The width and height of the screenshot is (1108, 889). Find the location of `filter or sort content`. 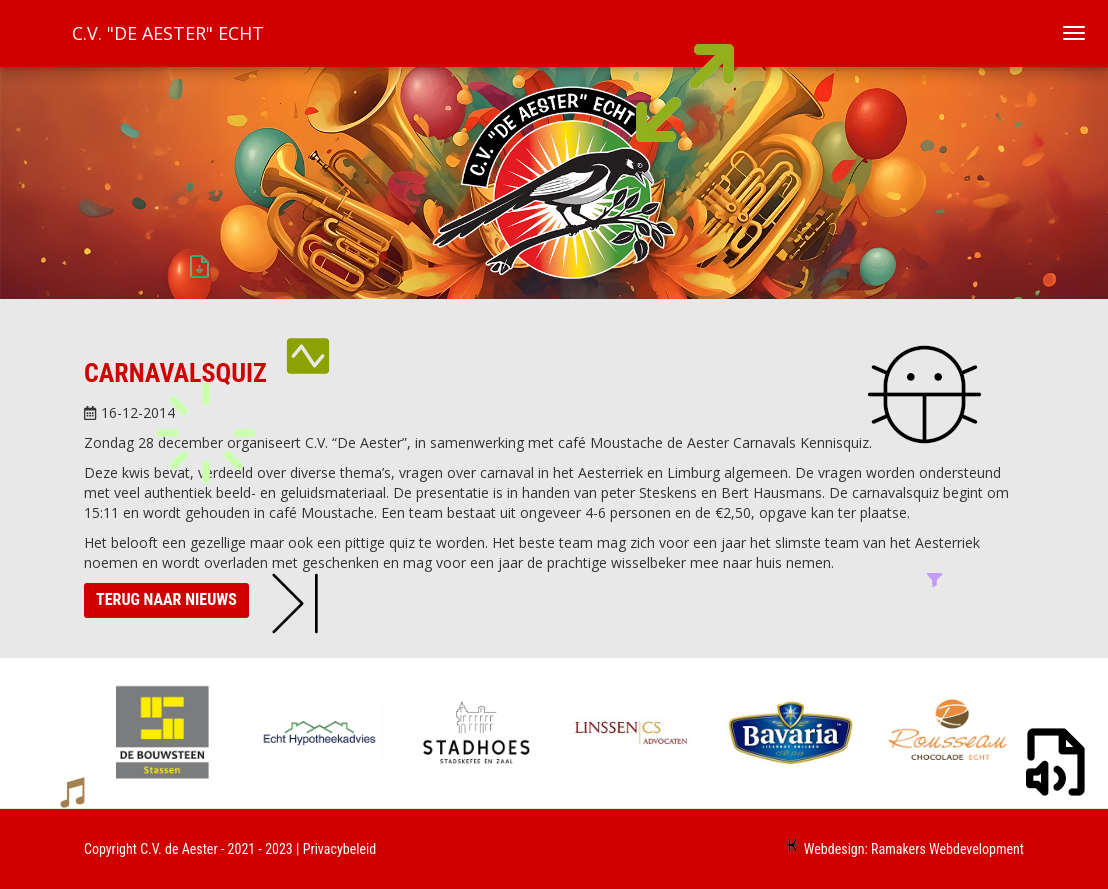

filter or sort content is located at coordinates (934, 579).